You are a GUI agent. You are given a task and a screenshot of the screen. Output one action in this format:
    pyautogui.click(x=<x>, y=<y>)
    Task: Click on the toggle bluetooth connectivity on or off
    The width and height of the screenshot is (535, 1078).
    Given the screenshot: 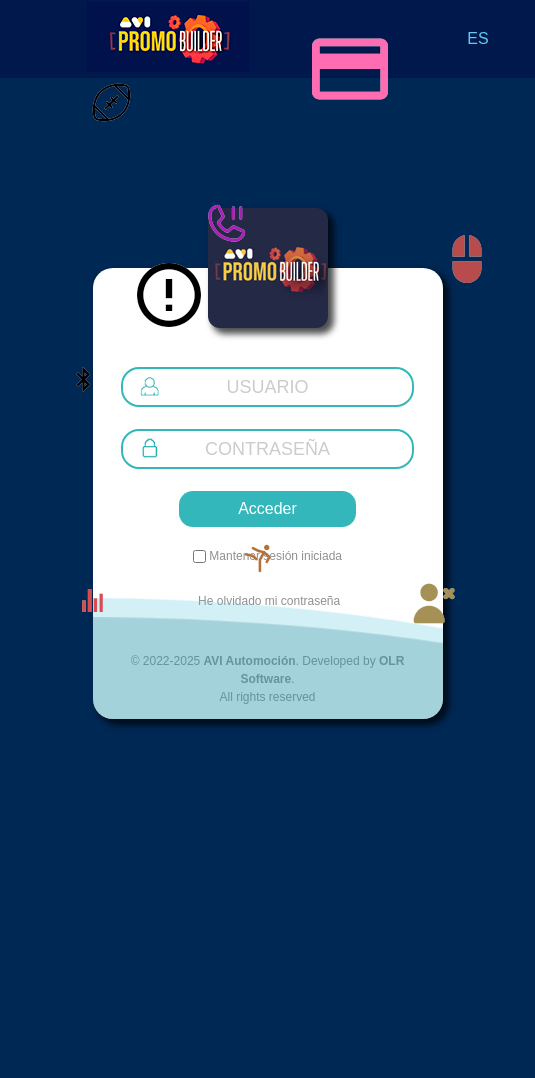 What is the action you would take?
    pyautogui.click(x=83, y=379)
    